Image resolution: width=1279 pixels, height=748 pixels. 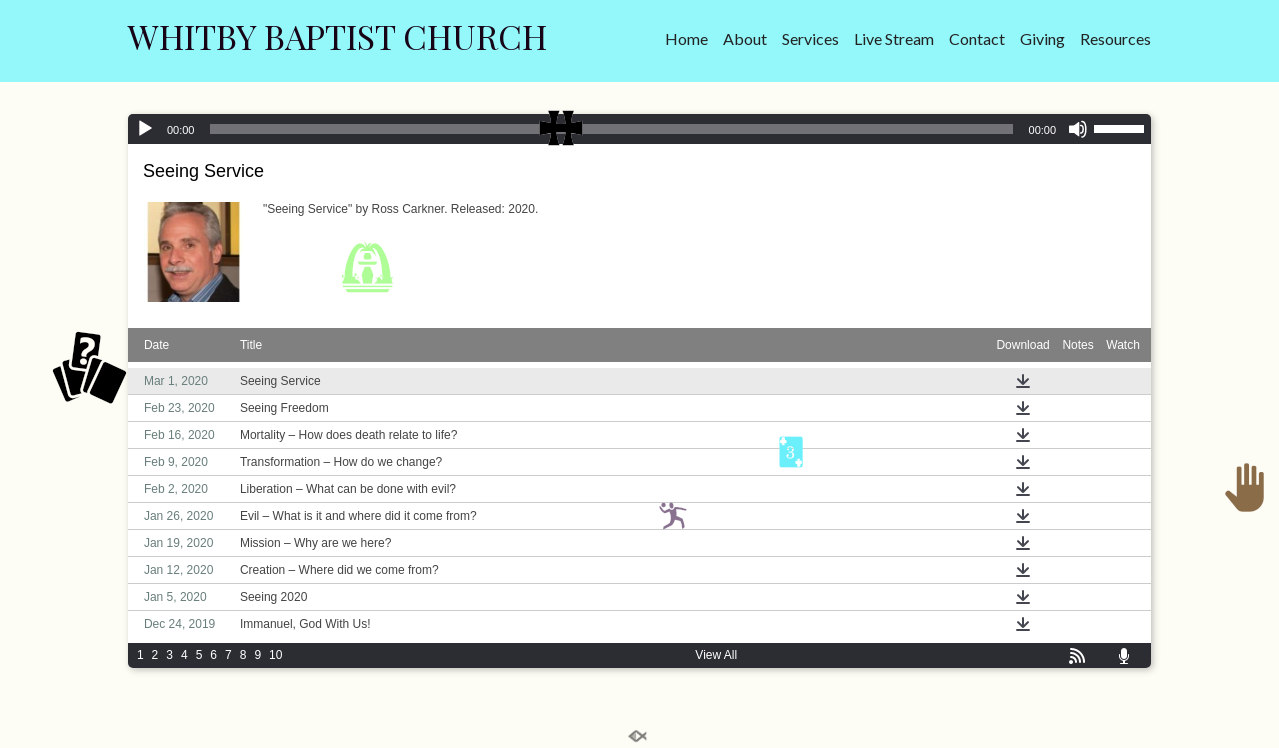 I want to click on locate nearby water fountains or drinking water, so click(x=367, y=267).